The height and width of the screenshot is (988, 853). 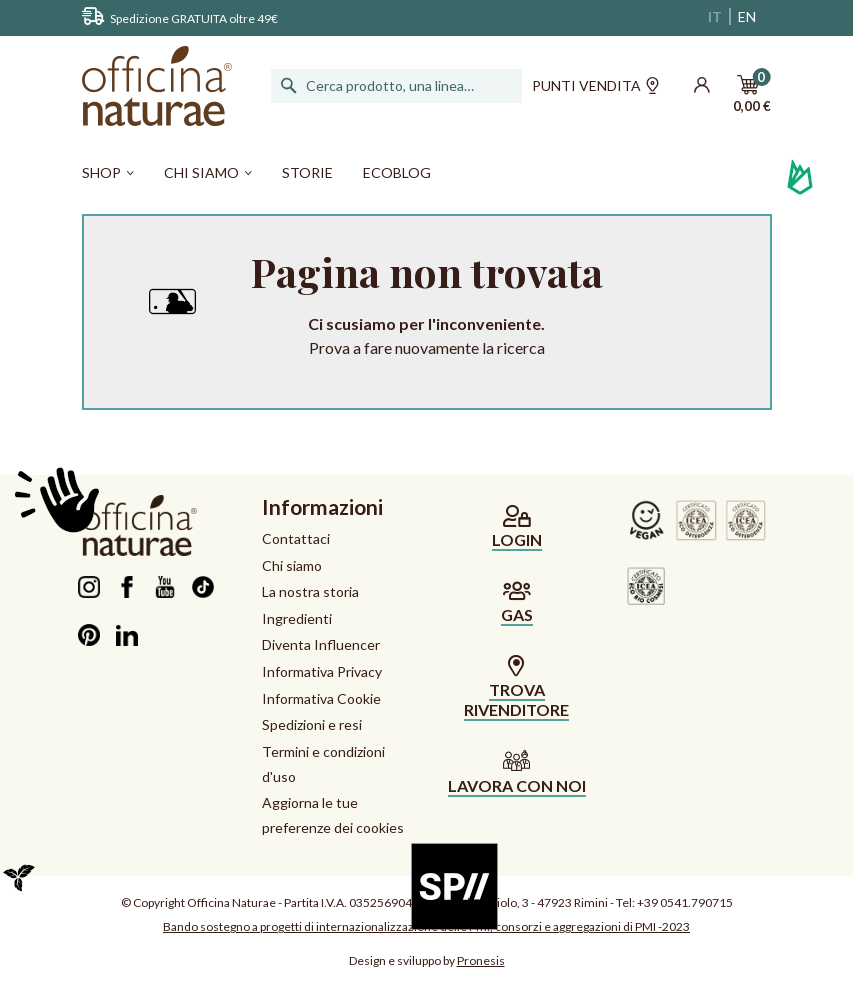 What do you see at coordinates (19, 878) in the screenshot?
I see `open trilium notes application` at bounding box center [19, 878].